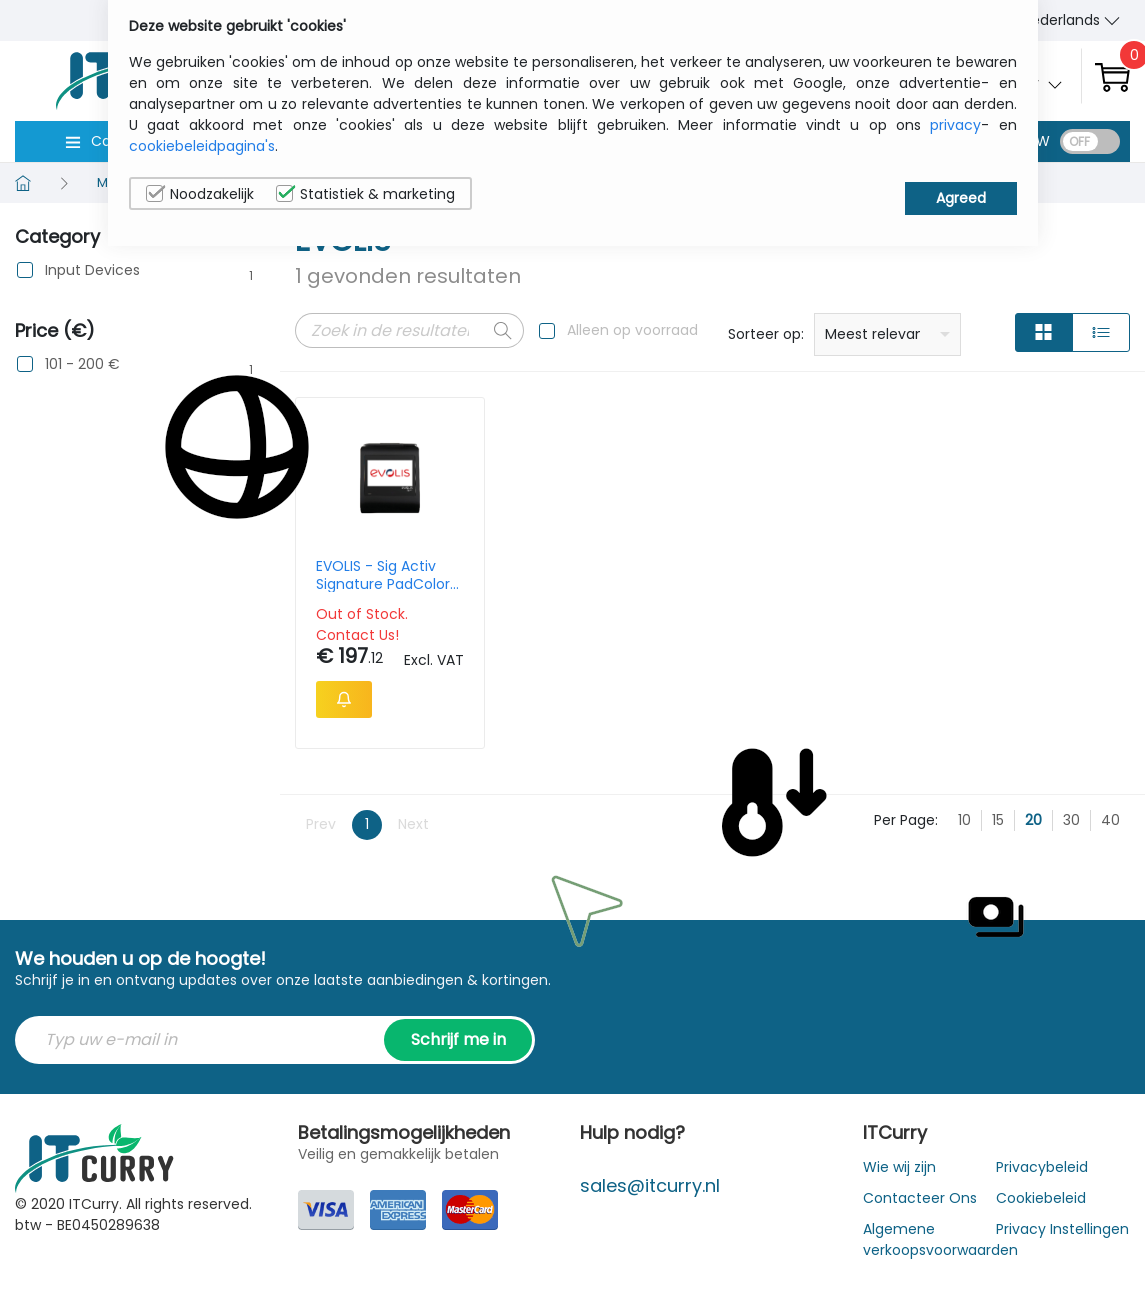  Describe the element at coordinates (581, 905) in the screenshot. I see `tap to get directions to a destination` at that location.